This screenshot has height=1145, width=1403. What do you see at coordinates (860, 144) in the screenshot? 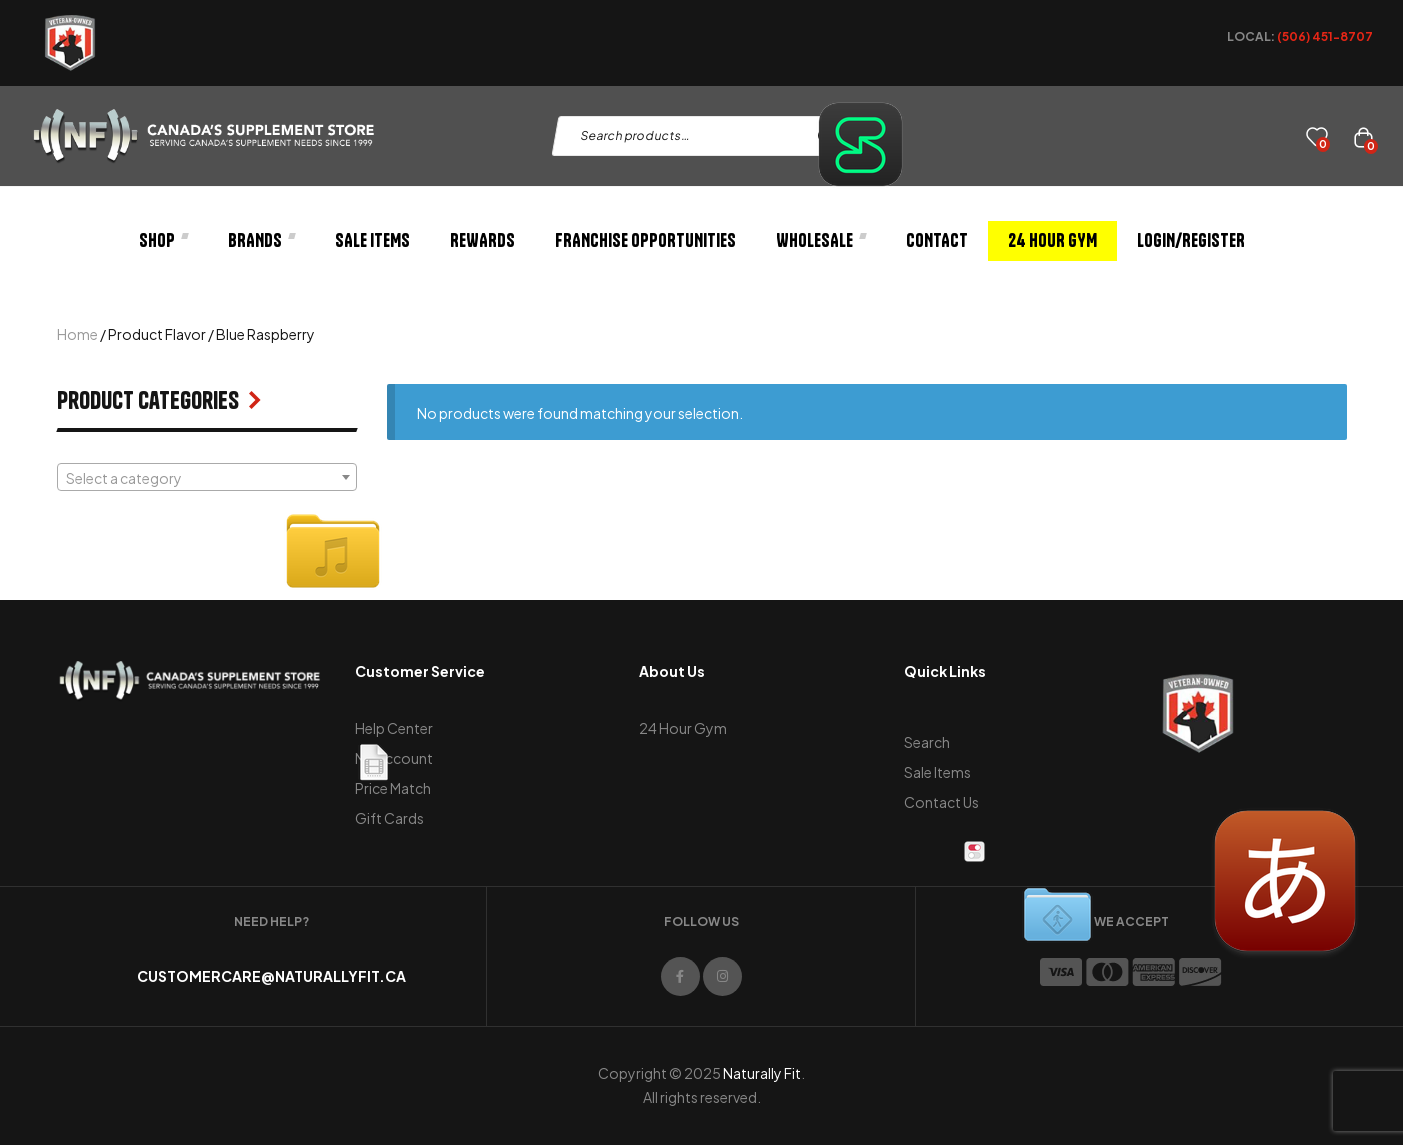
I see `open session private messenger app` at bounding box center [860, 144].